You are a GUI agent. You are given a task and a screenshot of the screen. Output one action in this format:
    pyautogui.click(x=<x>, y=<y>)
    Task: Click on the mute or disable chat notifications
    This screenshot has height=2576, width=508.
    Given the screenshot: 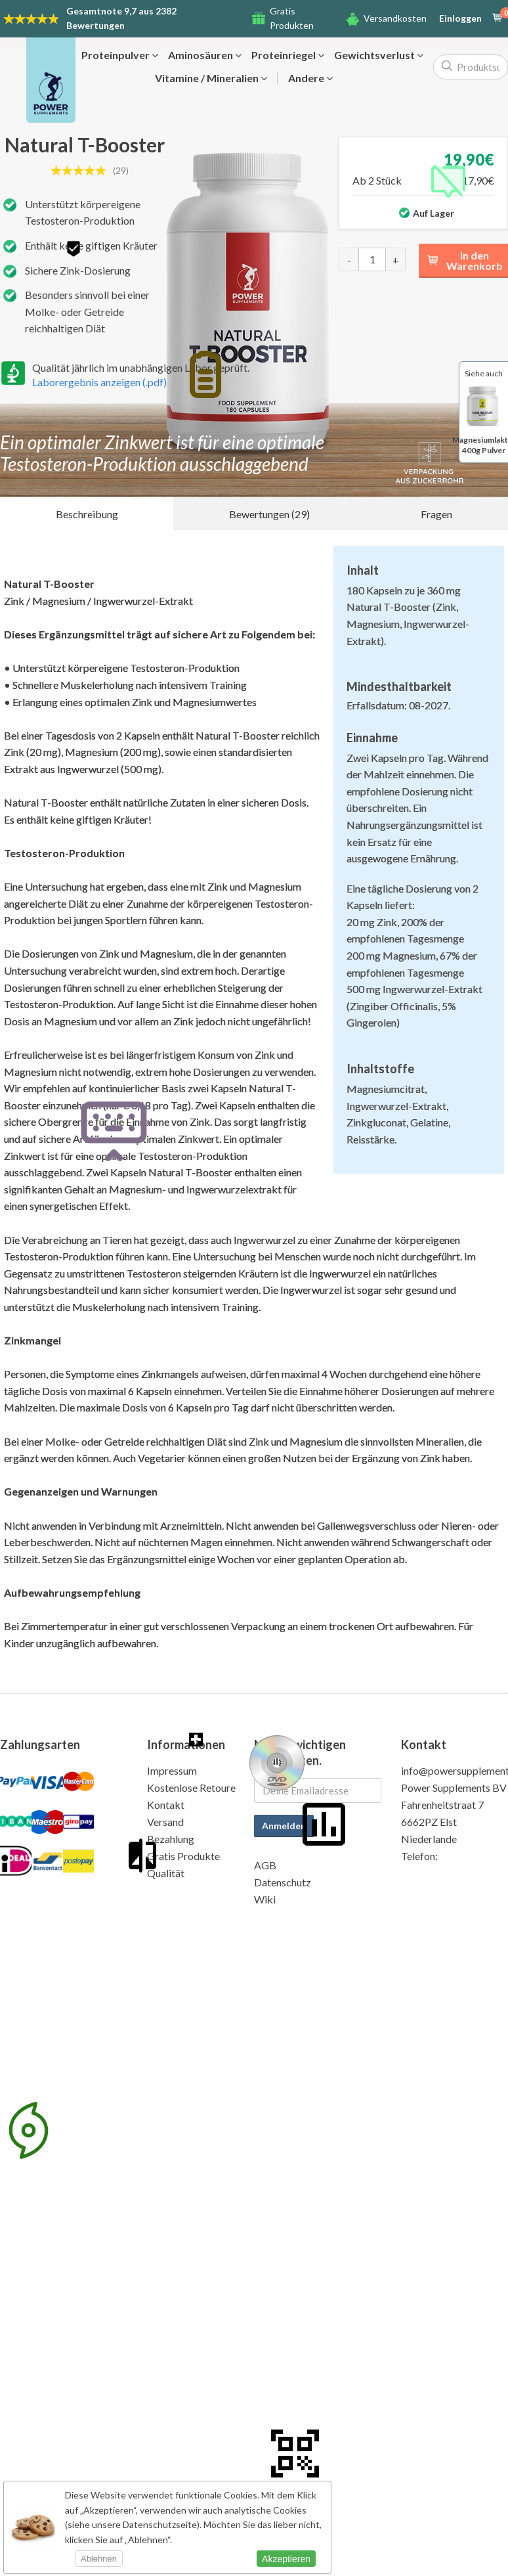 What is the action you would take?
    pyautogui.click(x=448, y=181)
    